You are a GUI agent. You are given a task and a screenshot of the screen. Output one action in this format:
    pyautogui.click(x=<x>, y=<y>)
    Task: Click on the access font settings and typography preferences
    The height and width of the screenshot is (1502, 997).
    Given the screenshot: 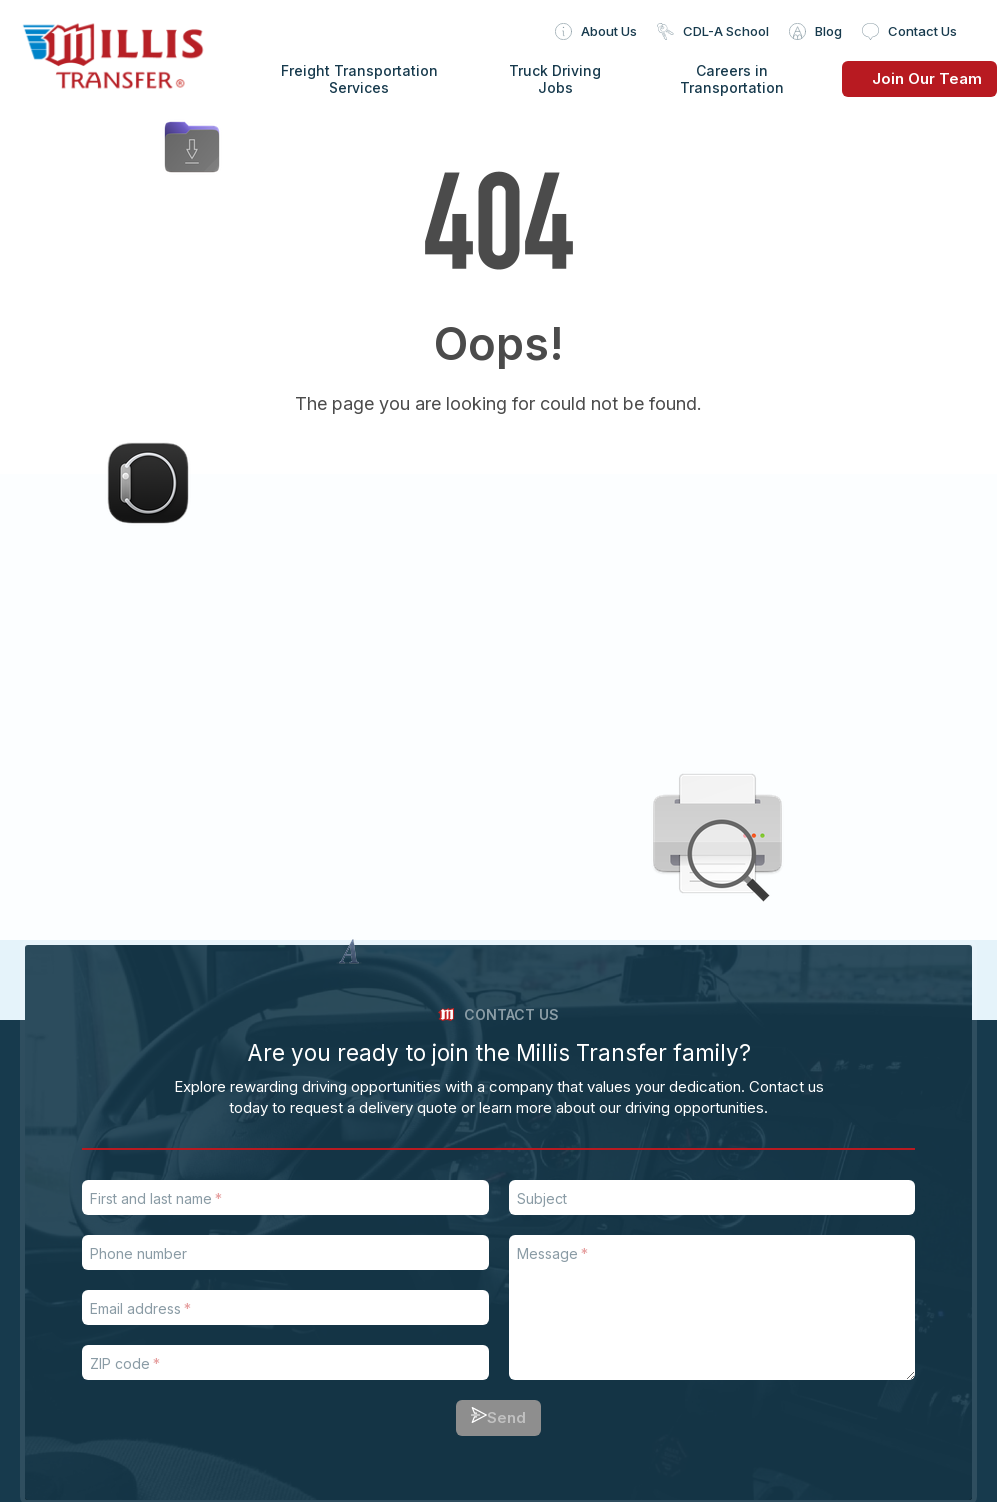 What is the action you would take?
    pyautogui.click(x=348, y=950)
    